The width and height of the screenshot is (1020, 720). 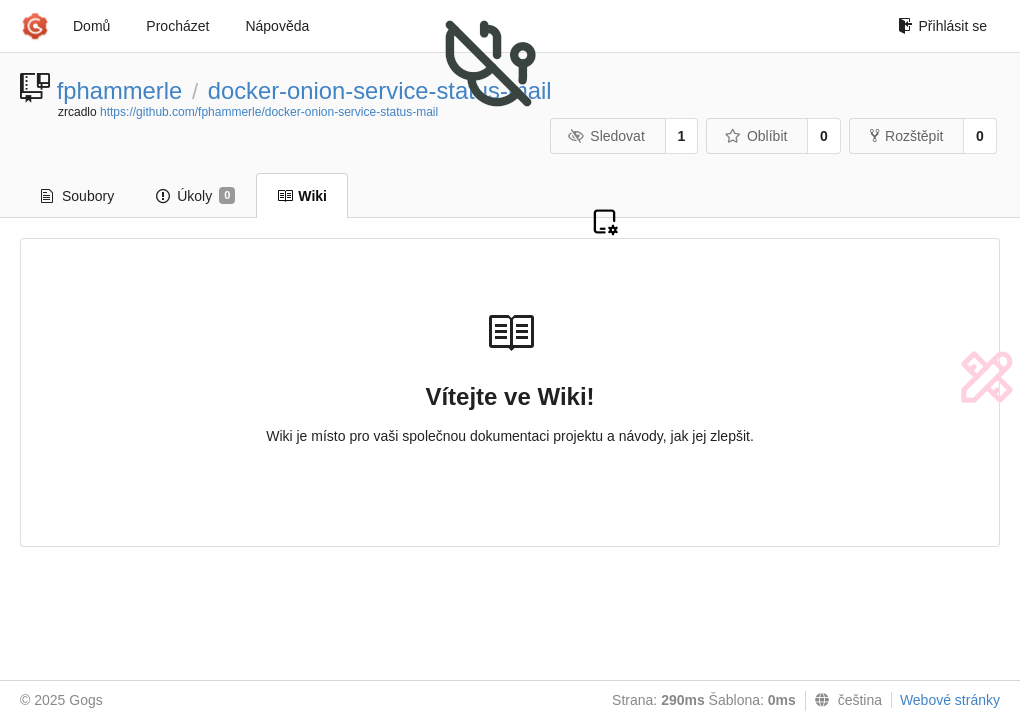 I want to click on access settings or configuration options, so click(x=987, y=377).